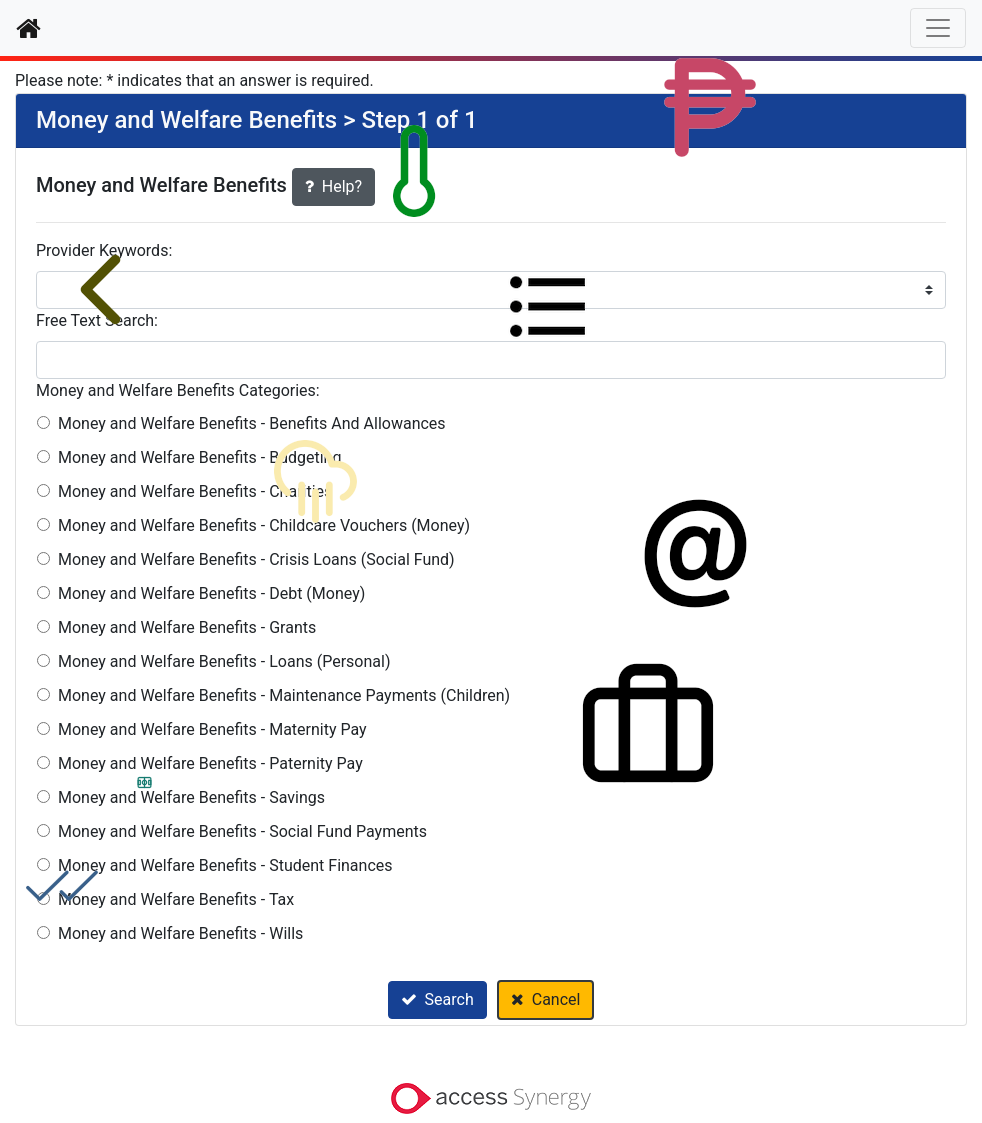  I want to click on indicates pricing or payment in Philippine pesos, so click(706, 107).